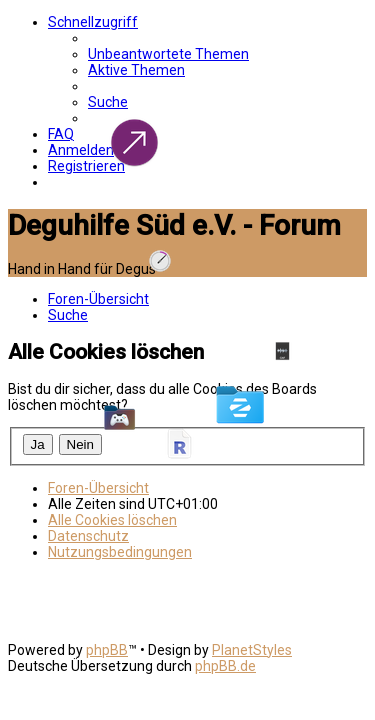 The width and height of the screenshot is (375, 720). What do you see at coordinates (160, 261) in the screenshot?
I see `open sysprof system profiler application` at bounding box center [160, 261].